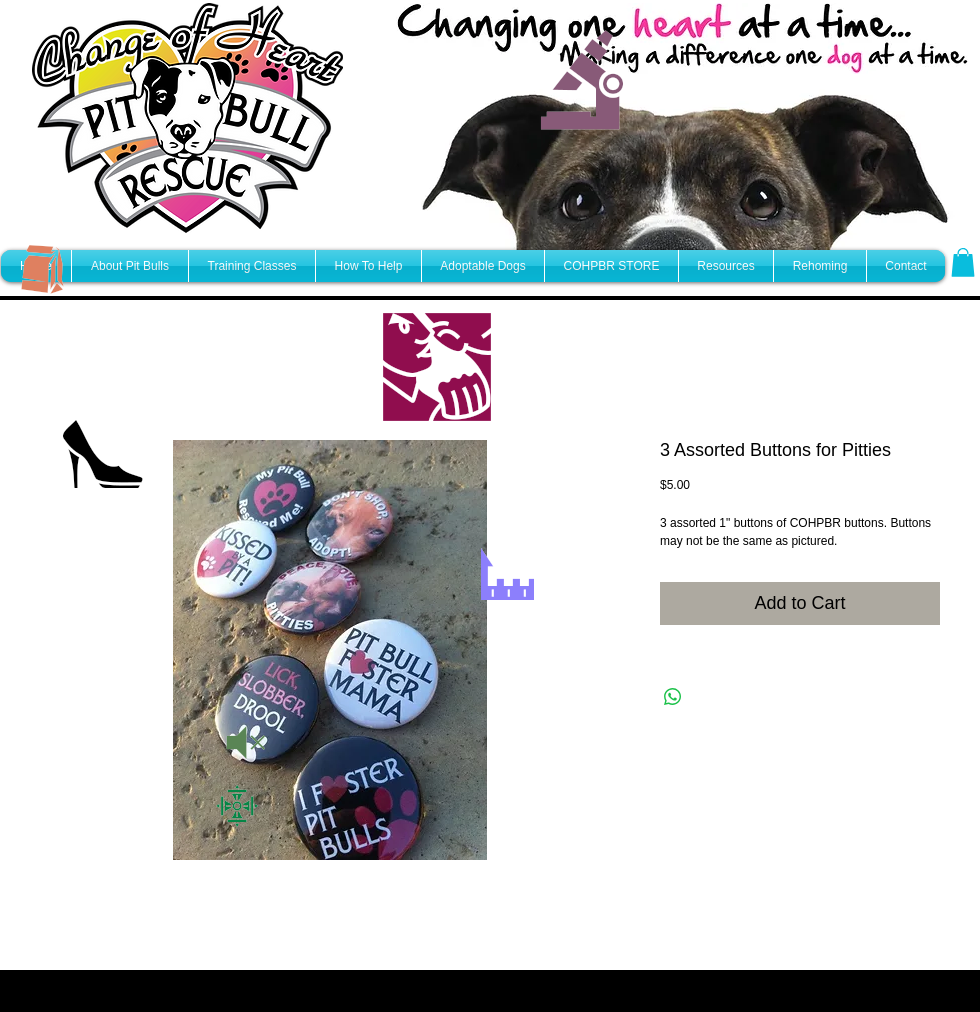 The height and width of the screenshot is (1012, 980). What do you see at coordinates (582, 79) in the screenshot?
I see `access research or analysis tools` at bounding box center [582, 79].